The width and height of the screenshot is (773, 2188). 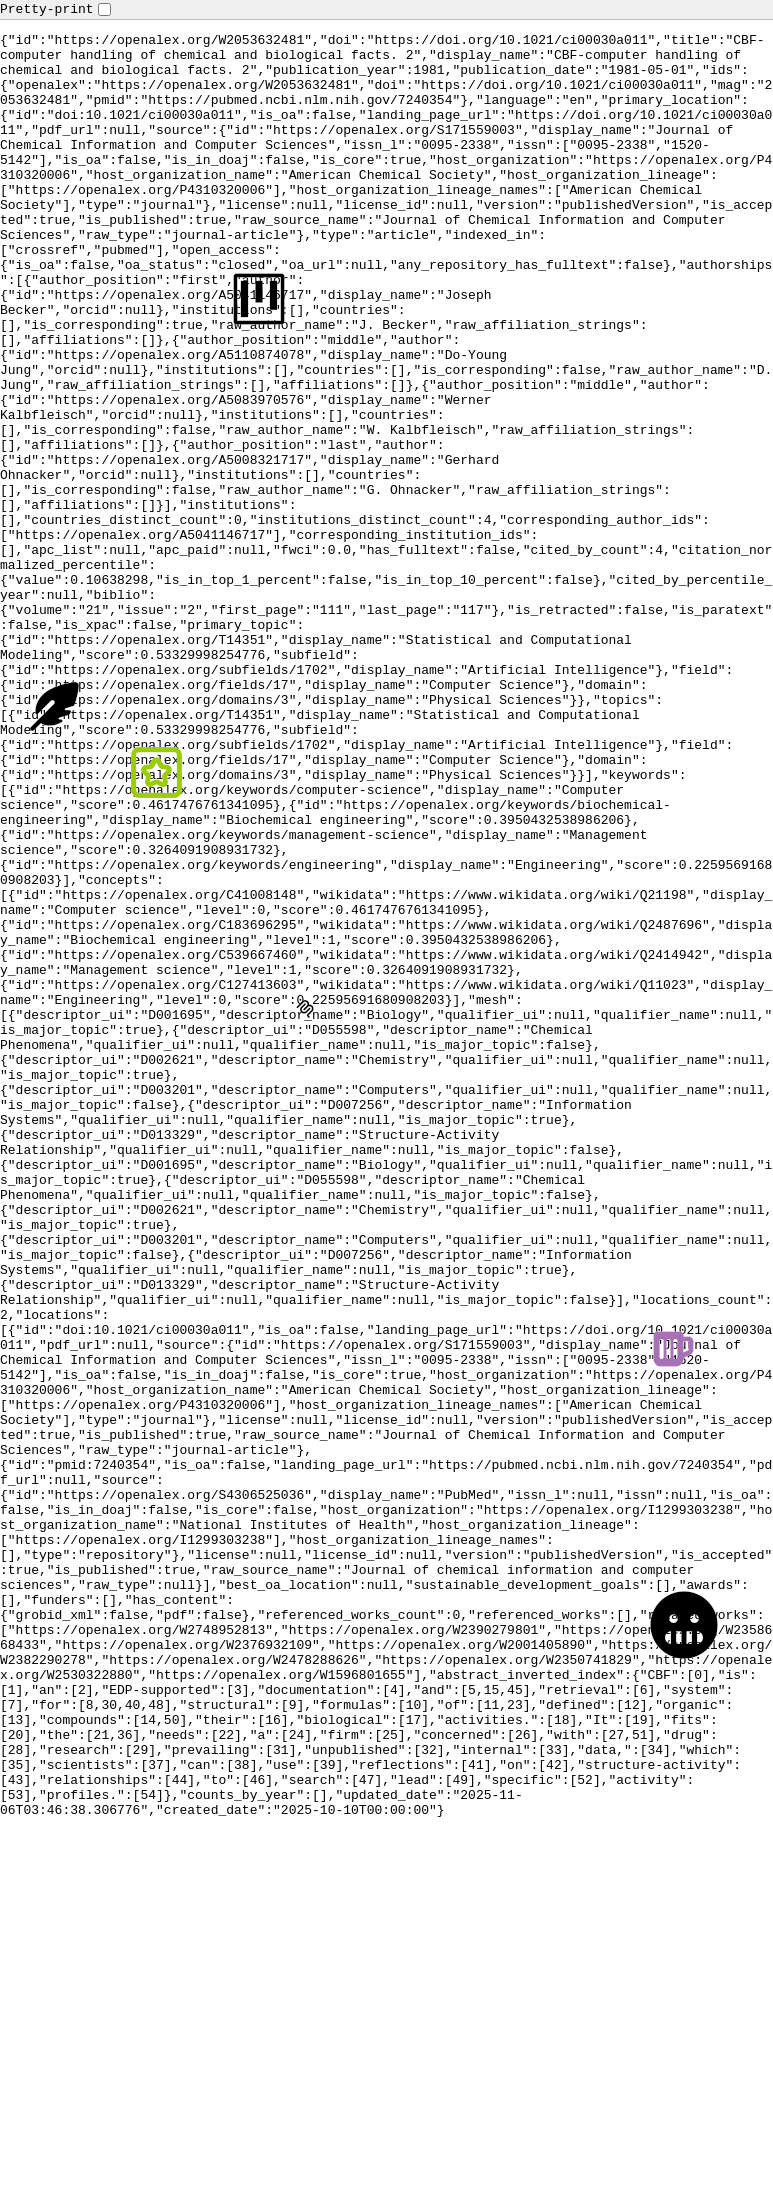 What do you see at coordinates (54, 707) in the screenshot?
I see `compose a new message or note` at bounding box center [54, 707].